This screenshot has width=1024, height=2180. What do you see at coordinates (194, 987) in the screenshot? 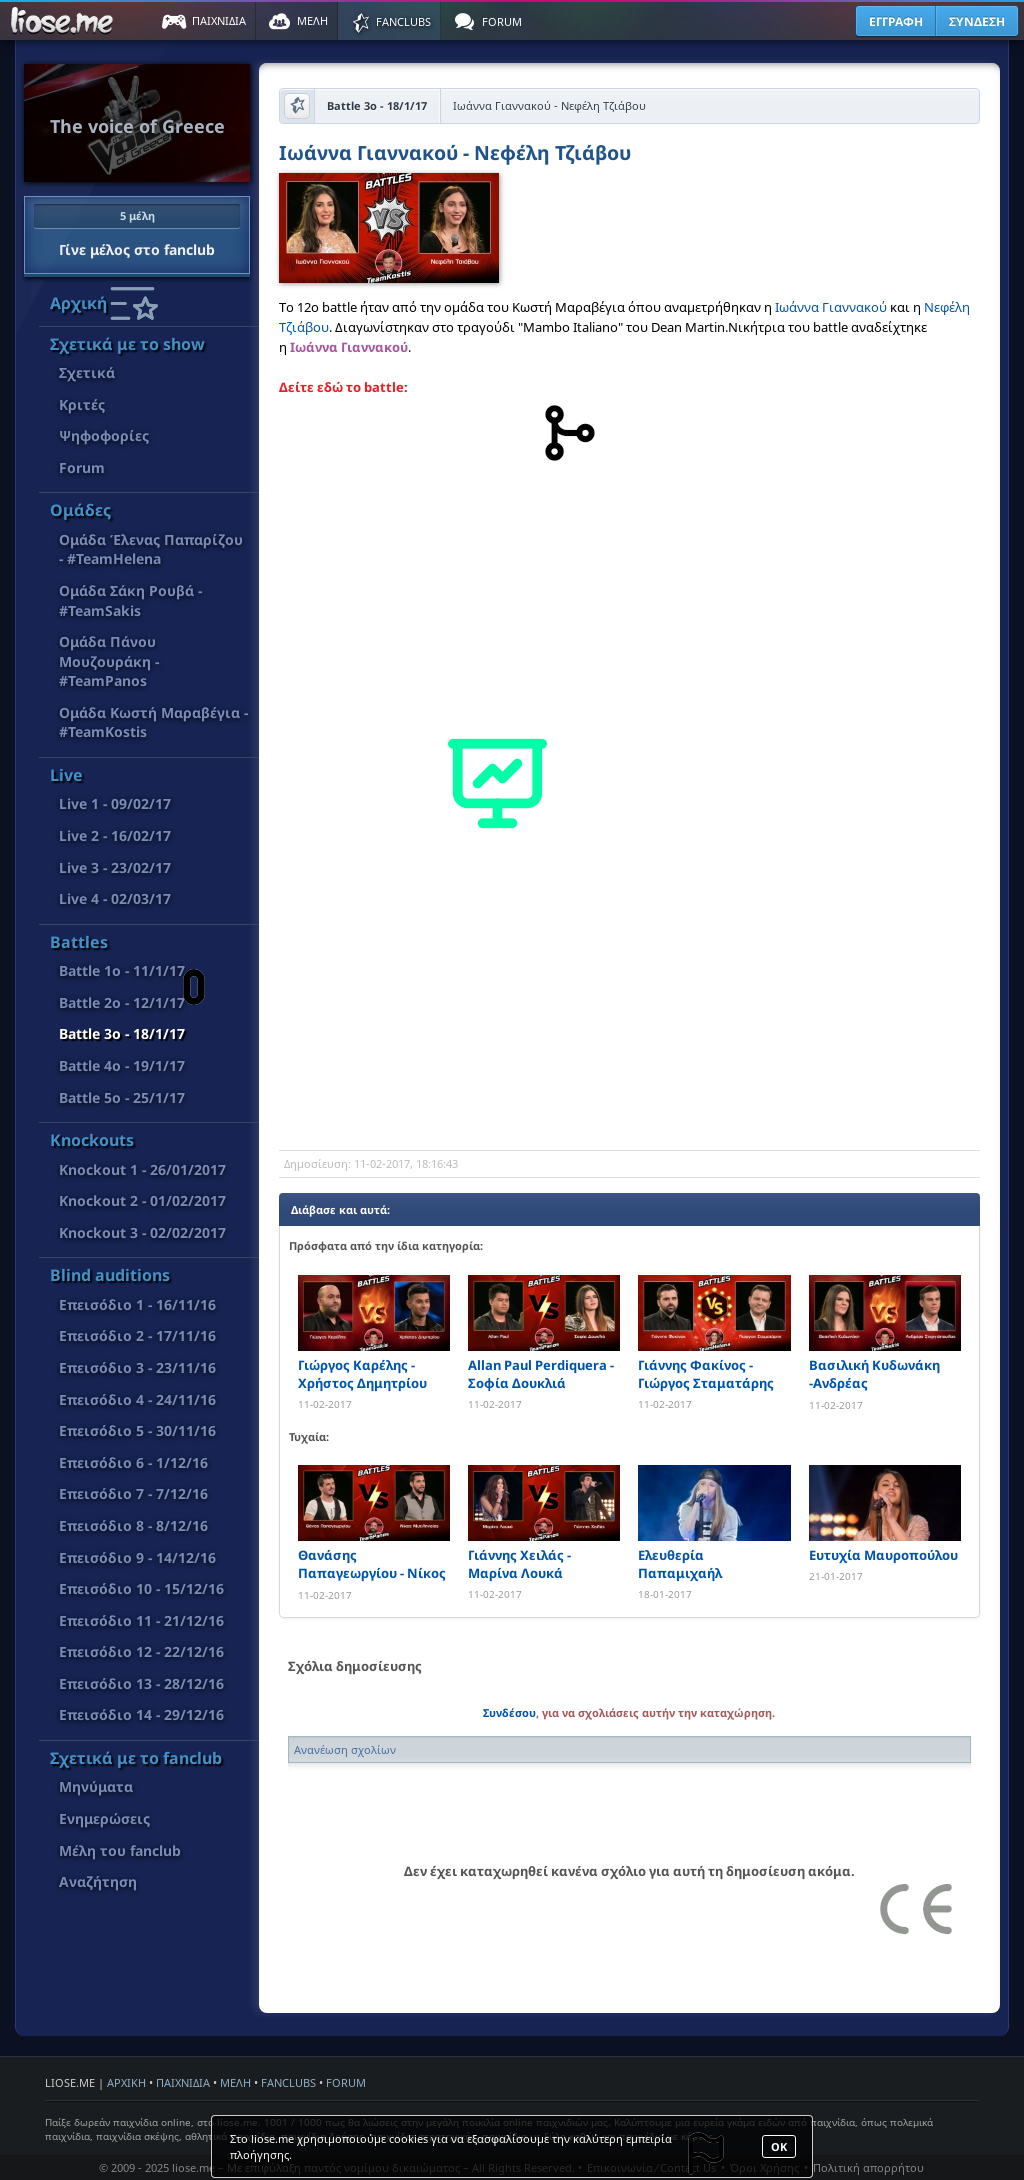
I see `indicates a lowercase letter "o" for text formatting` at bounding box center [194, 987].